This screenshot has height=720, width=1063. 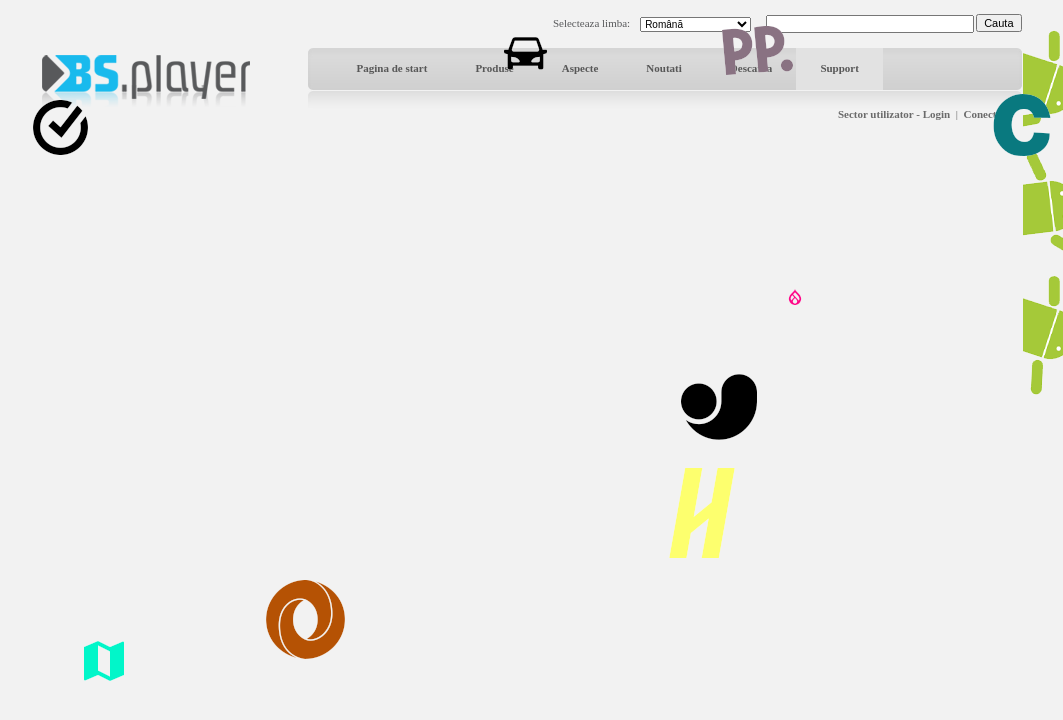 What do you see at coordinates (795, 297) in the screenshot?
I see `link to drupal CMS platform` at bounding box center [795, 297].